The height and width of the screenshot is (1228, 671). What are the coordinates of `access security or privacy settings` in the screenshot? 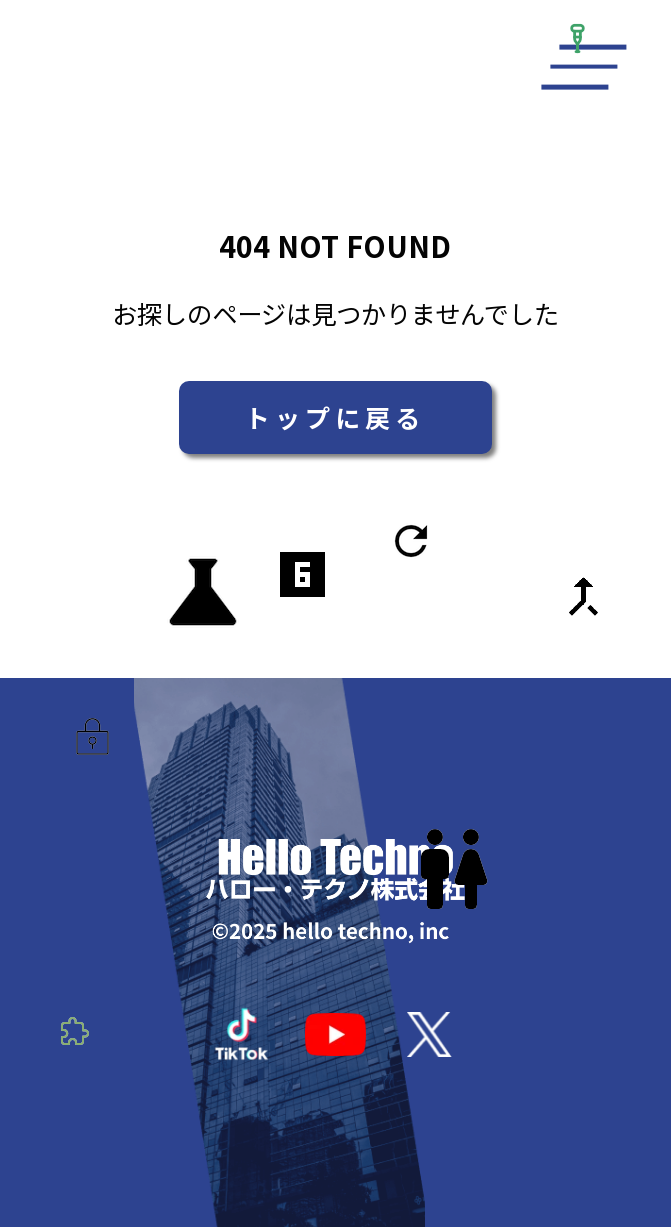 It's located at (92, 738).